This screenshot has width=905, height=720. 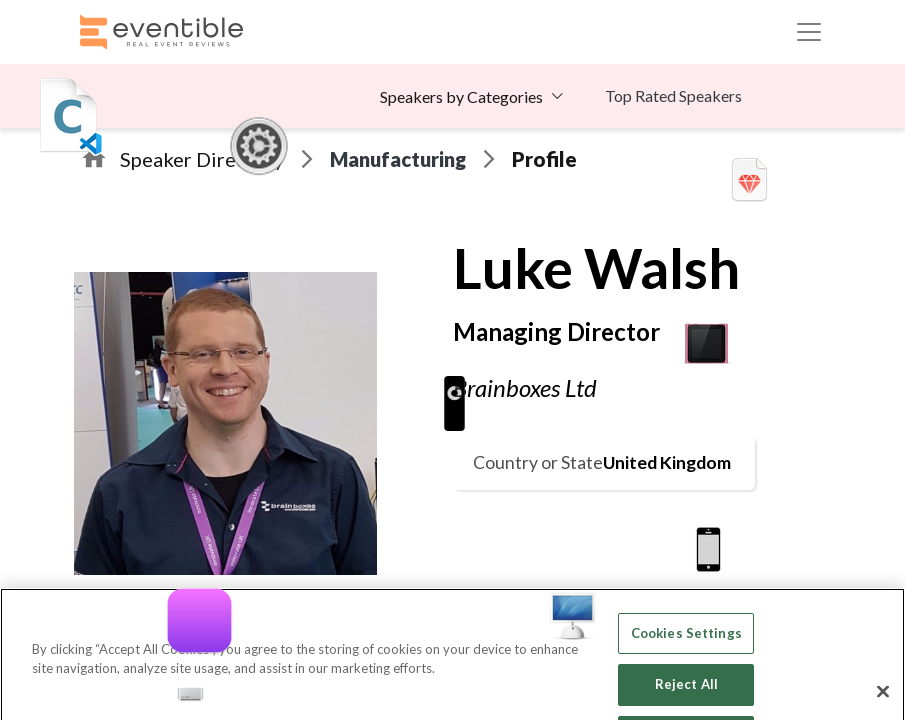 What do you see at coordinates (749, 179) in the screenshot?
I see `ruby programming language source file` at bounding box center [749, 179].